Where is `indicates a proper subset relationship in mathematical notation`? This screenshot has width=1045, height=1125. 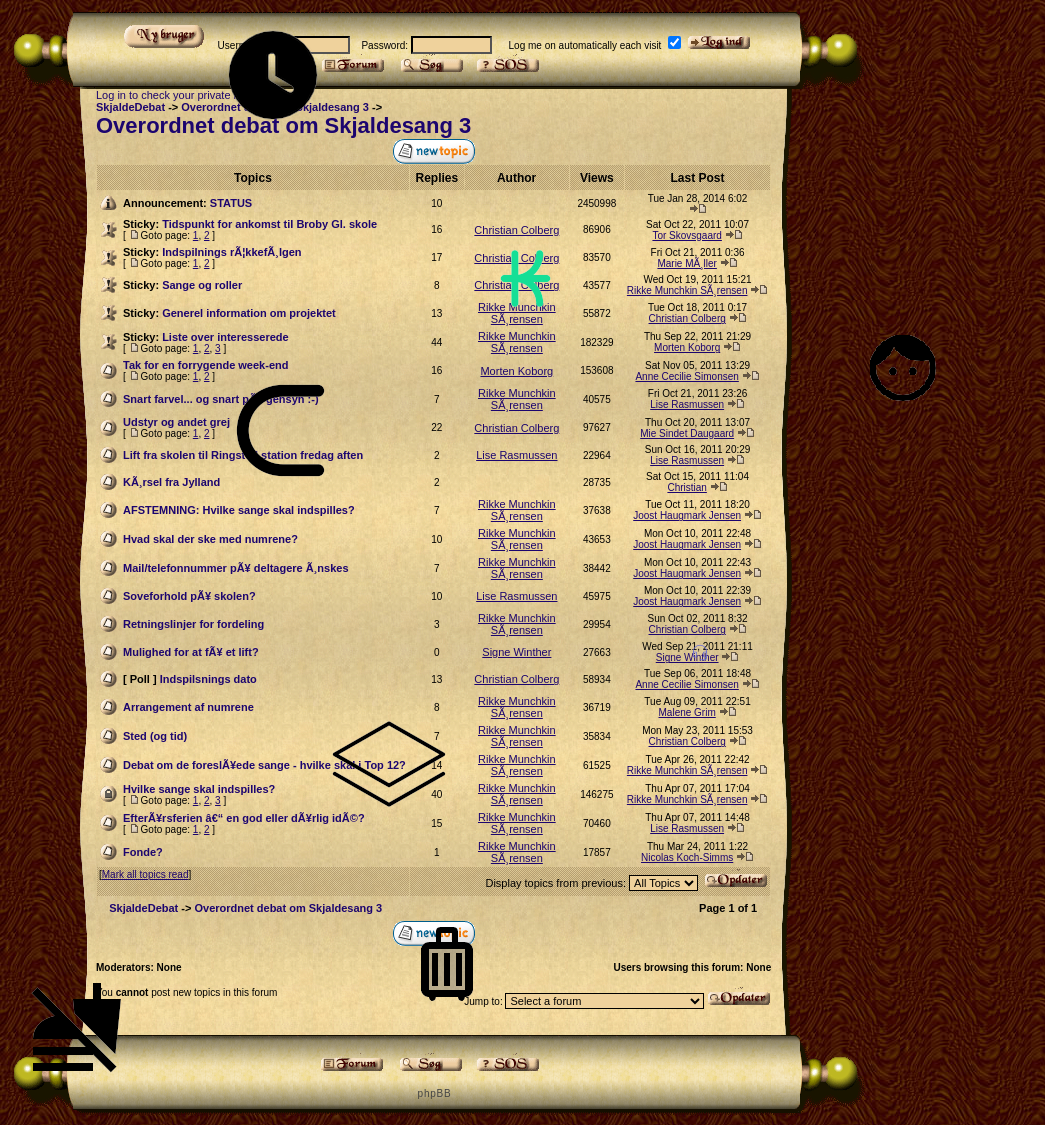 indicates a proper subset relationship in mathematical notation is located at coordinates (282, 430).